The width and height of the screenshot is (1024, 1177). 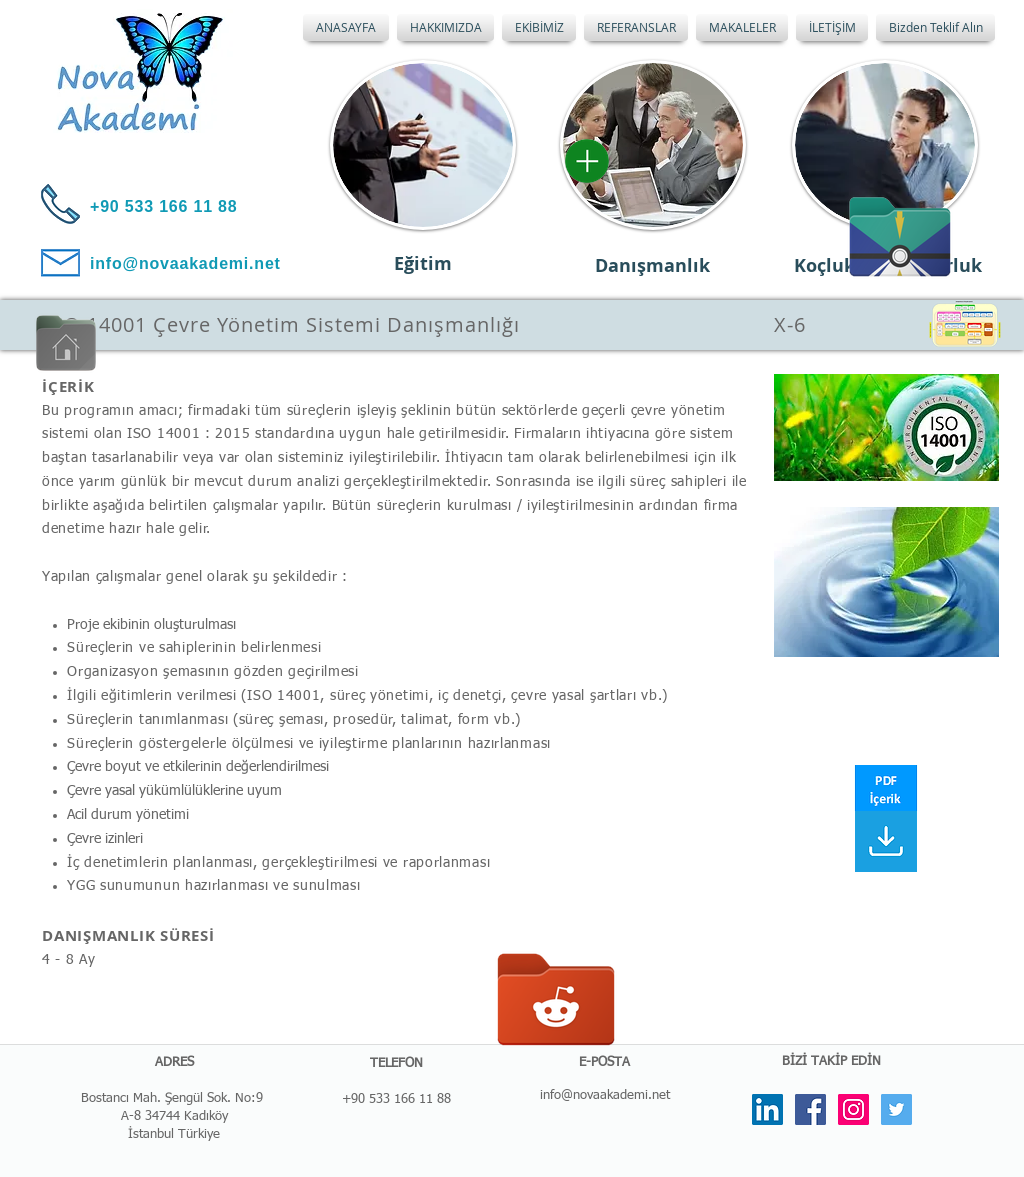 I want to click on access your home folder, so click(x=66, y=343).